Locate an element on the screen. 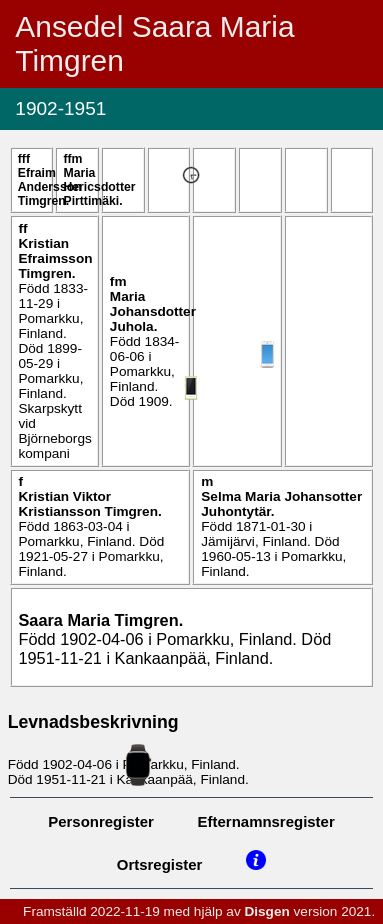 The image size is (383, 924). view recently accessed files or items is located at coordinates (190, 174).